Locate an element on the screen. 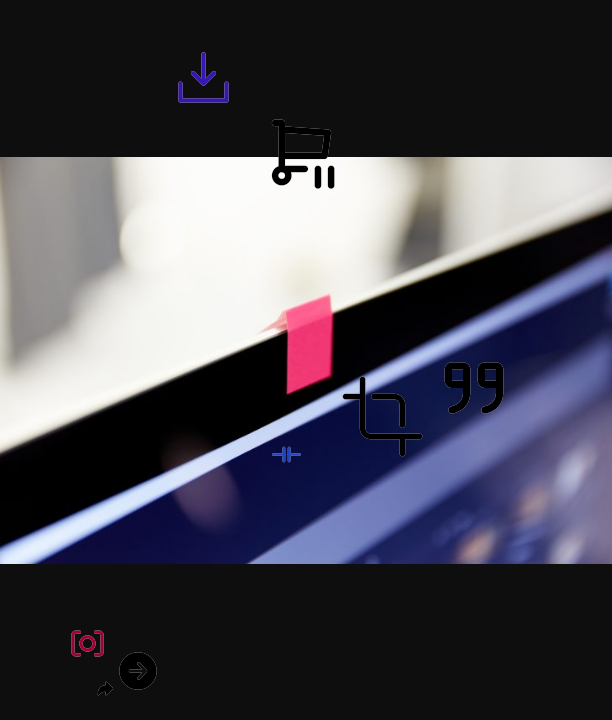  insert a block quote is located at coordinates (474, 388).